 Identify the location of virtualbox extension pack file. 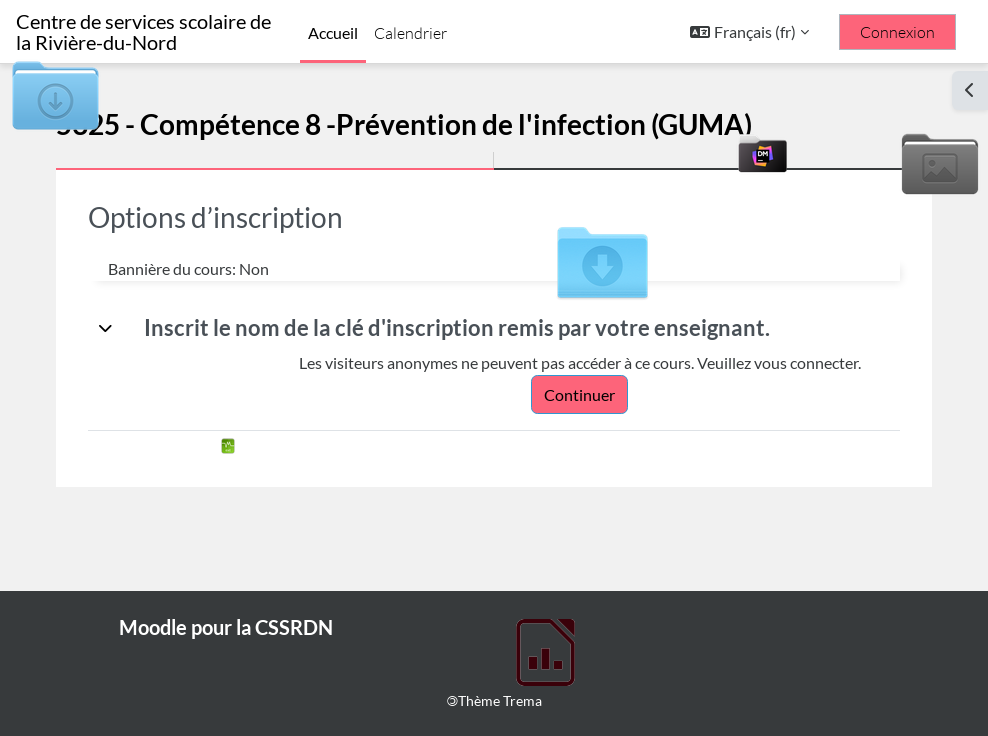
(228, 446).